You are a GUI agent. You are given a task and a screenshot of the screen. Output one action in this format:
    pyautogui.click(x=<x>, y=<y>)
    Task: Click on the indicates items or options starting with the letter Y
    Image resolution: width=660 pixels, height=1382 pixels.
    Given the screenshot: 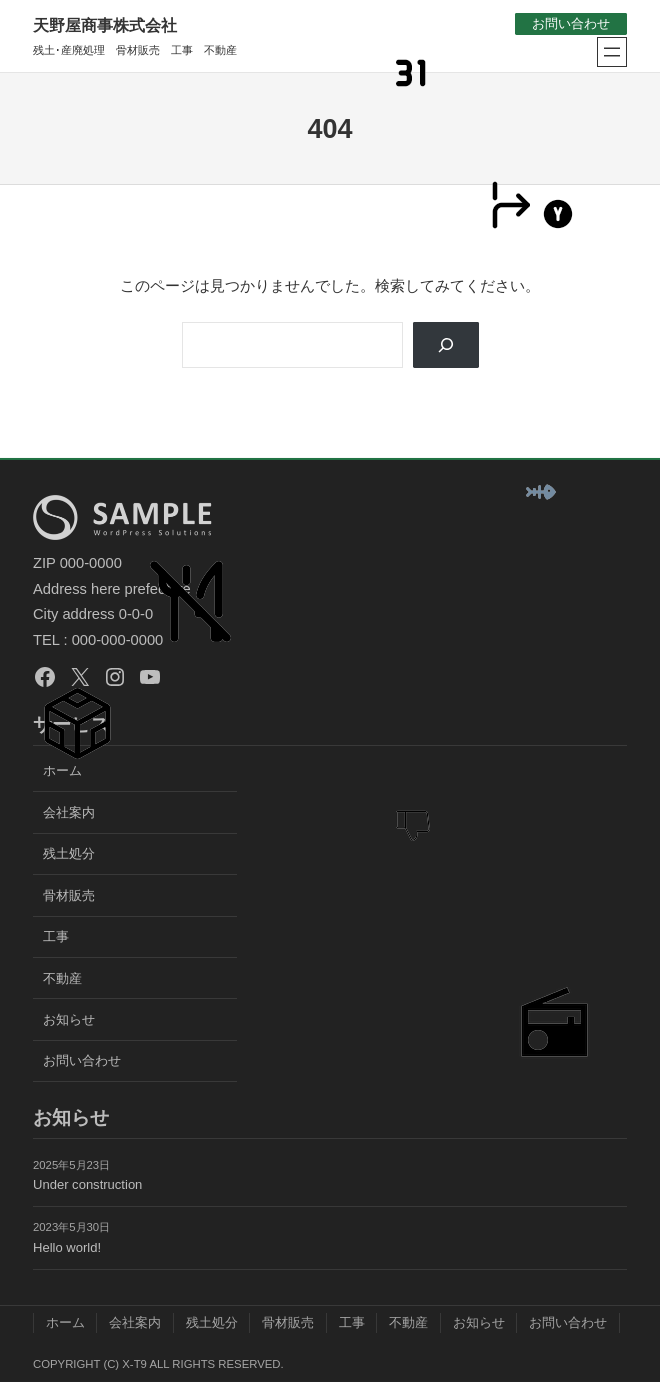 What is the action you would take?
    pyautogui.click(x=558, y=214)
    